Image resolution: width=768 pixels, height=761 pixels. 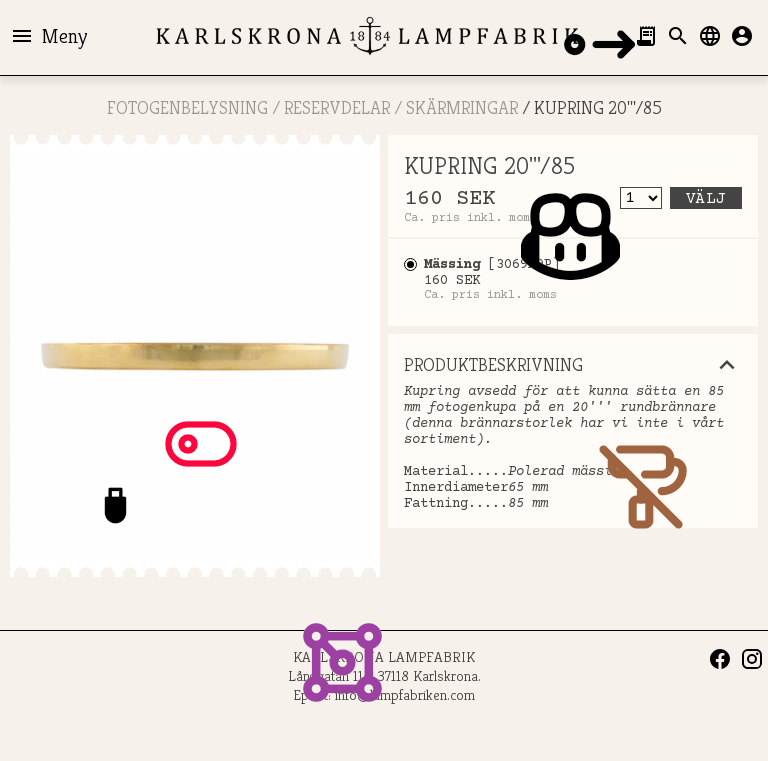 What do you see at coordinates (115, 505) in the screenshot?
I see `connect a USB device` at bounding box center [115, 505].